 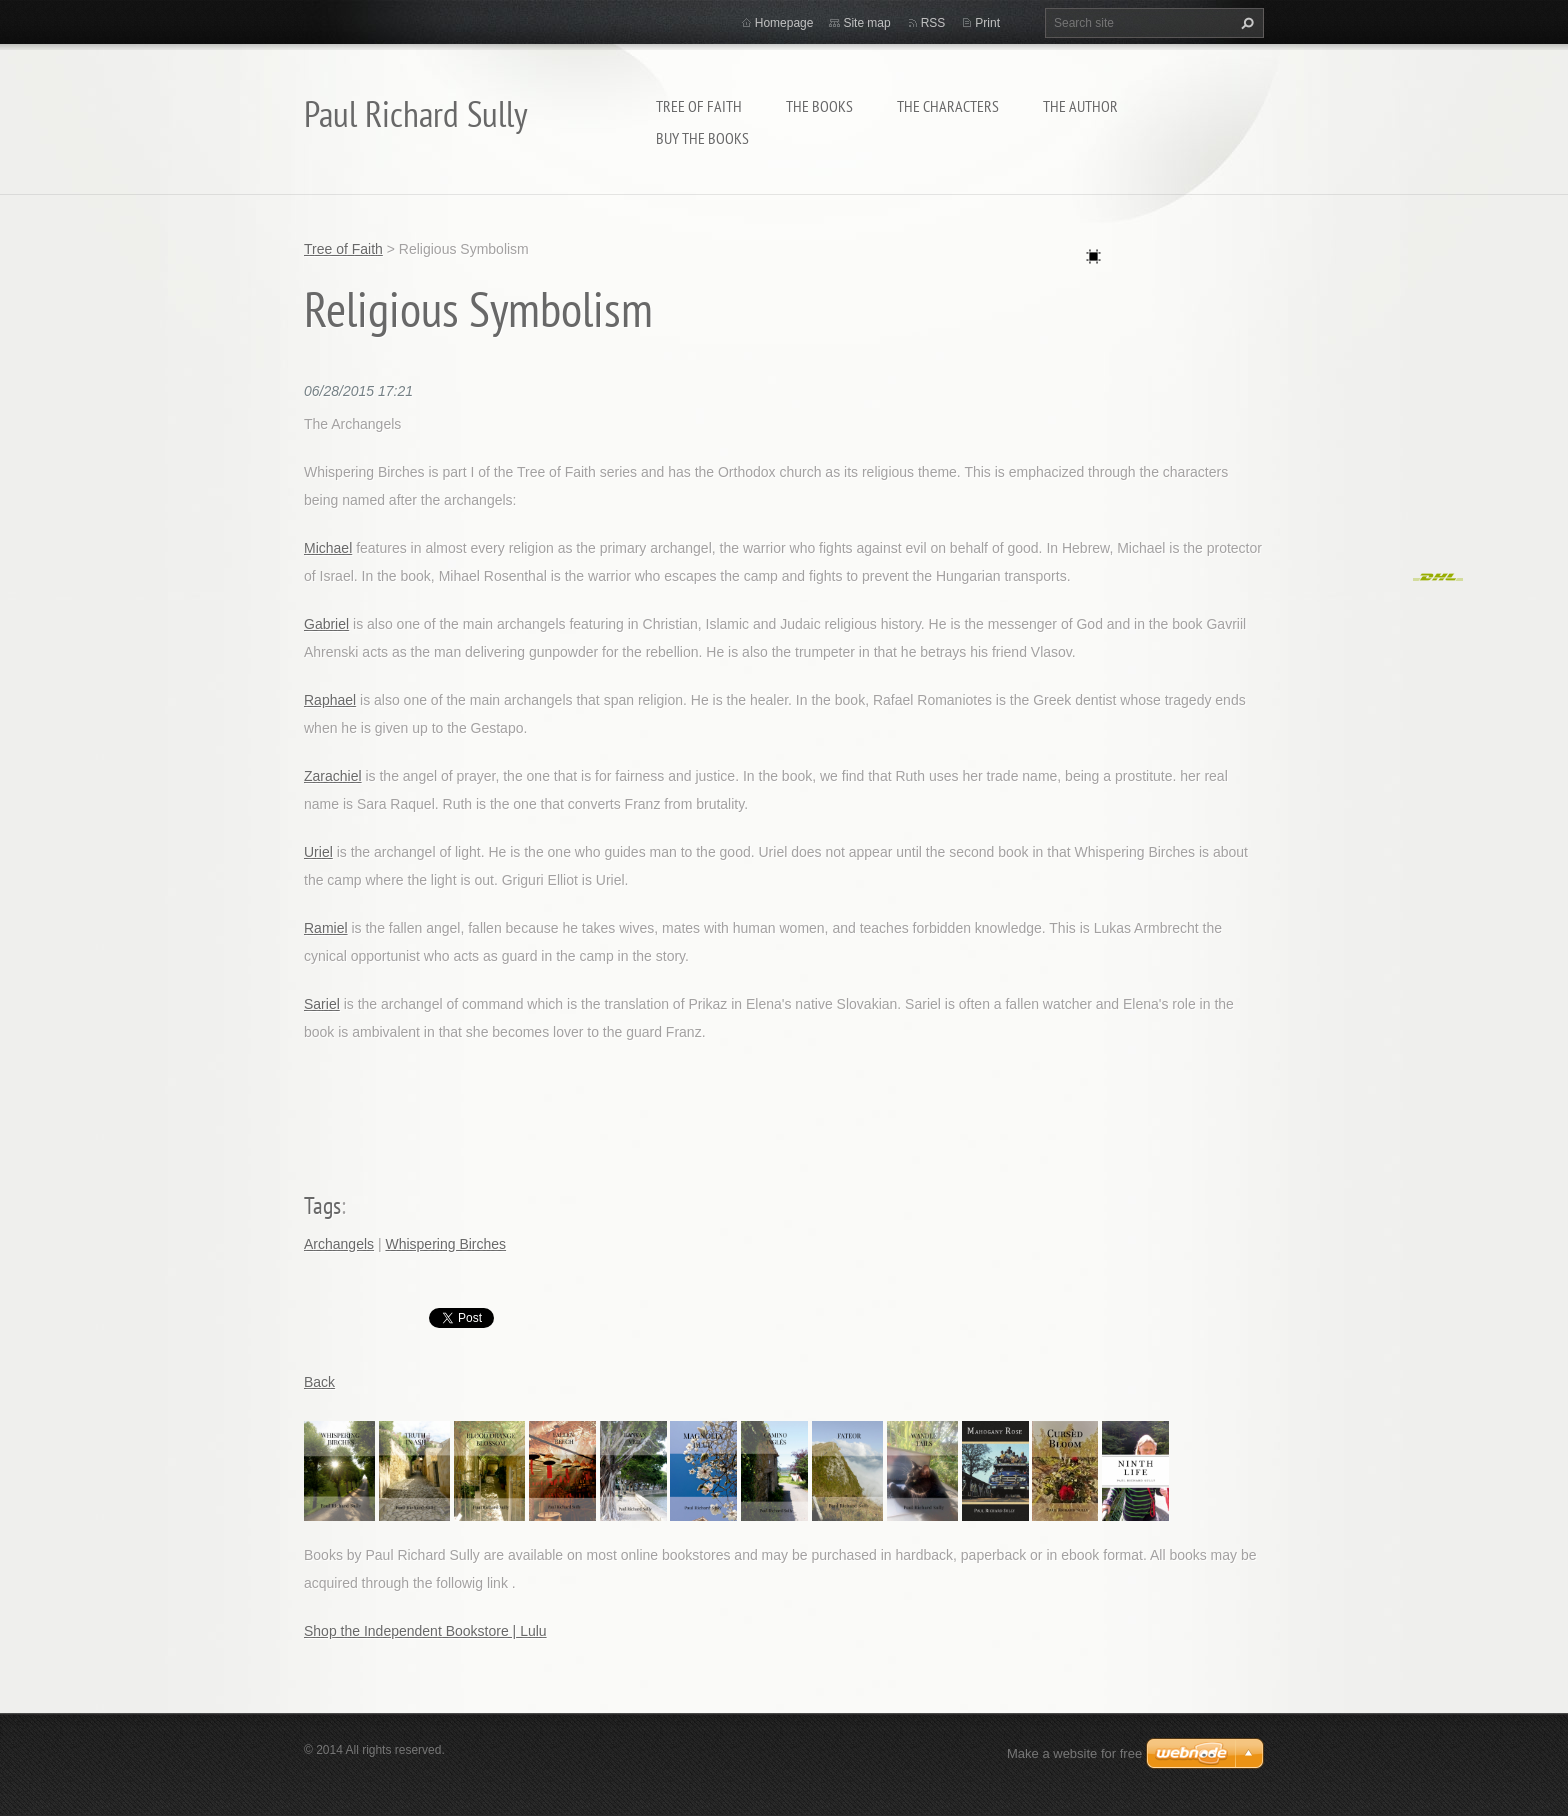 I want to click on DHL shipping and logistics company logo, so click(x=1438, y=577).